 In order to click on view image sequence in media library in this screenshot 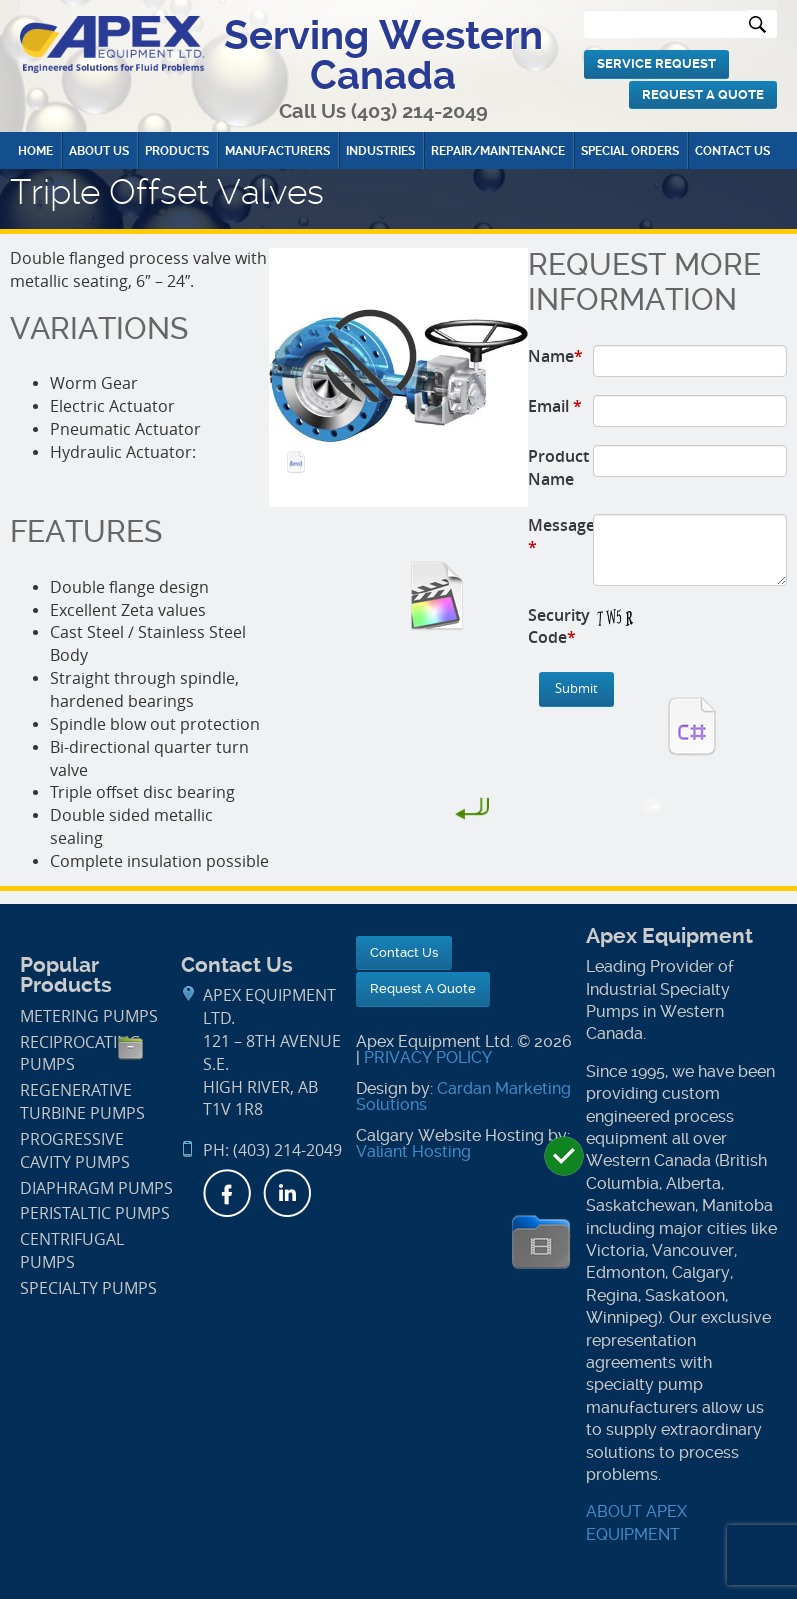, I will do `click(652, 805)`.